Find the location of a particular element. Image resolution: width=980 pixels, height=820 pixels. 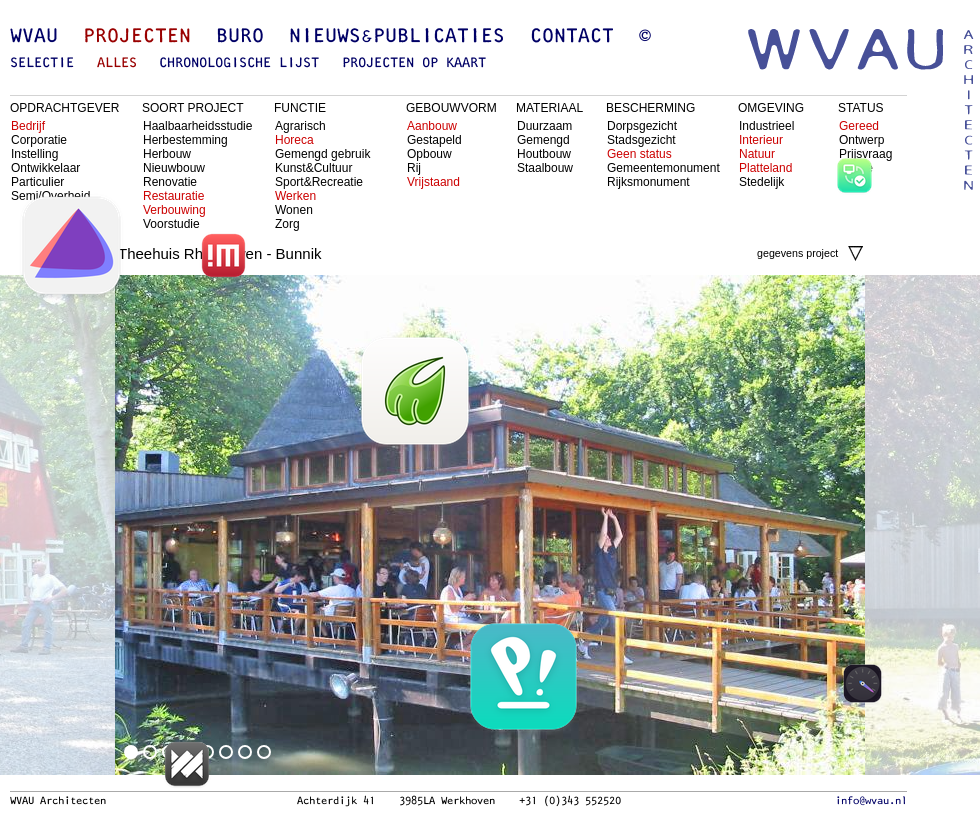

launch endeavouros linux application is located at coordinates (71, 245).